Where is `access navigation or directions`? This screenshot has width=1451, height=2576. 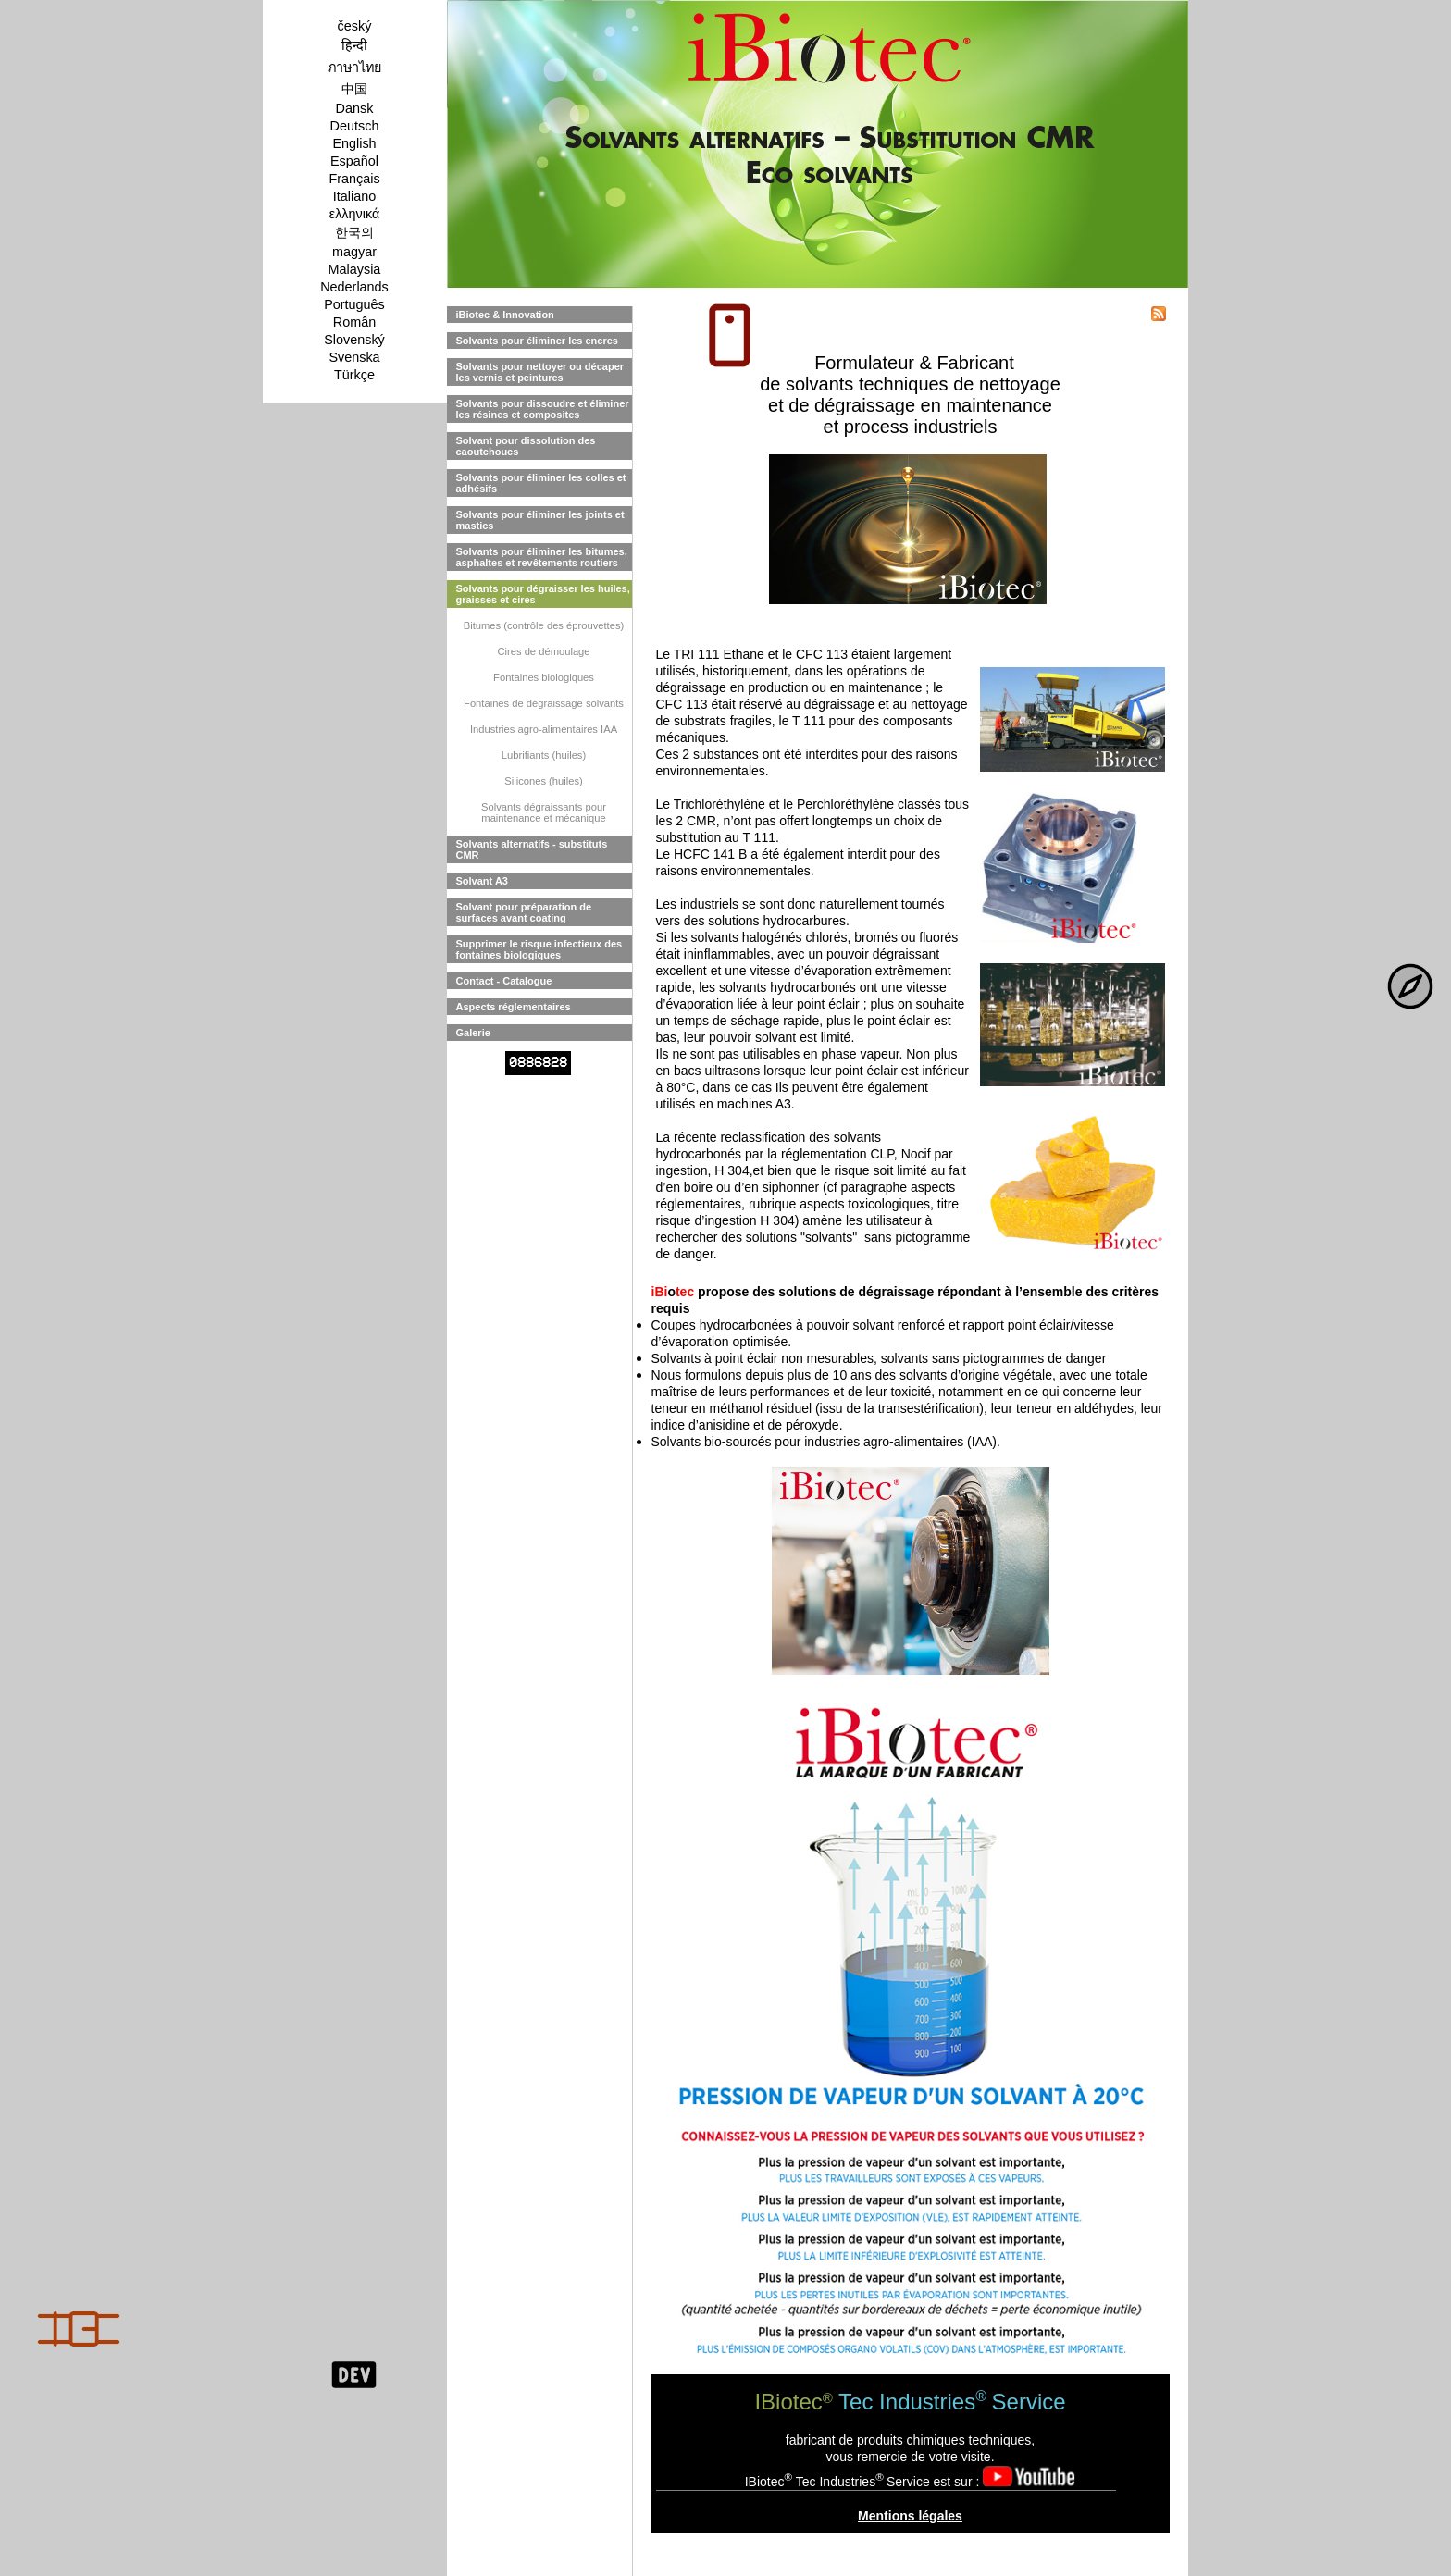 access navigation or directions is located at coordinates (1410, 986).